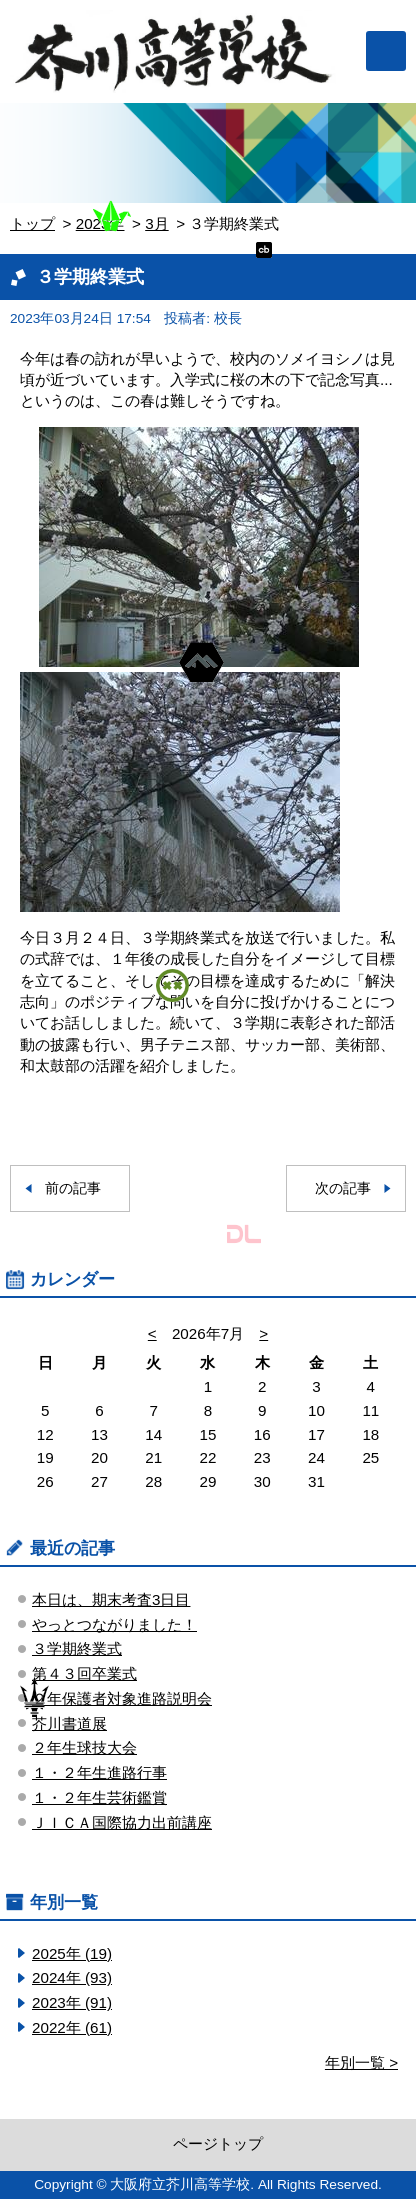  Describe the element at coordinates (112, 216) in the screenshot. I see `open padlet app` at that location.